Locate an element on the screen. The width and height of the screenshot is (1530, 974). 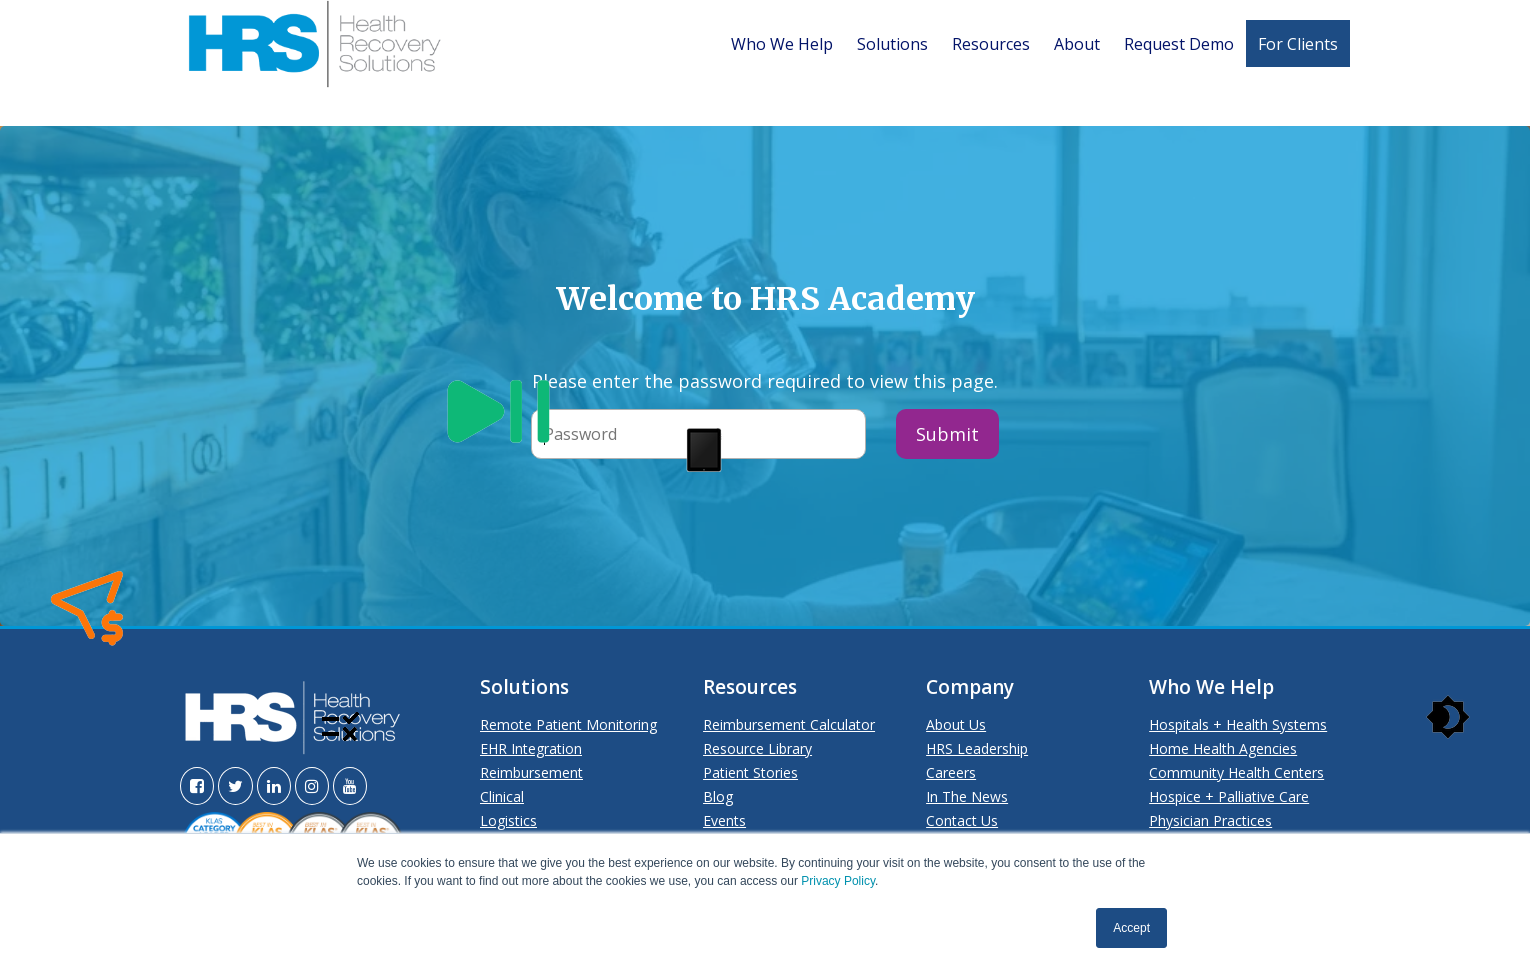
iPad device icon is located at coordinates (704, 450).